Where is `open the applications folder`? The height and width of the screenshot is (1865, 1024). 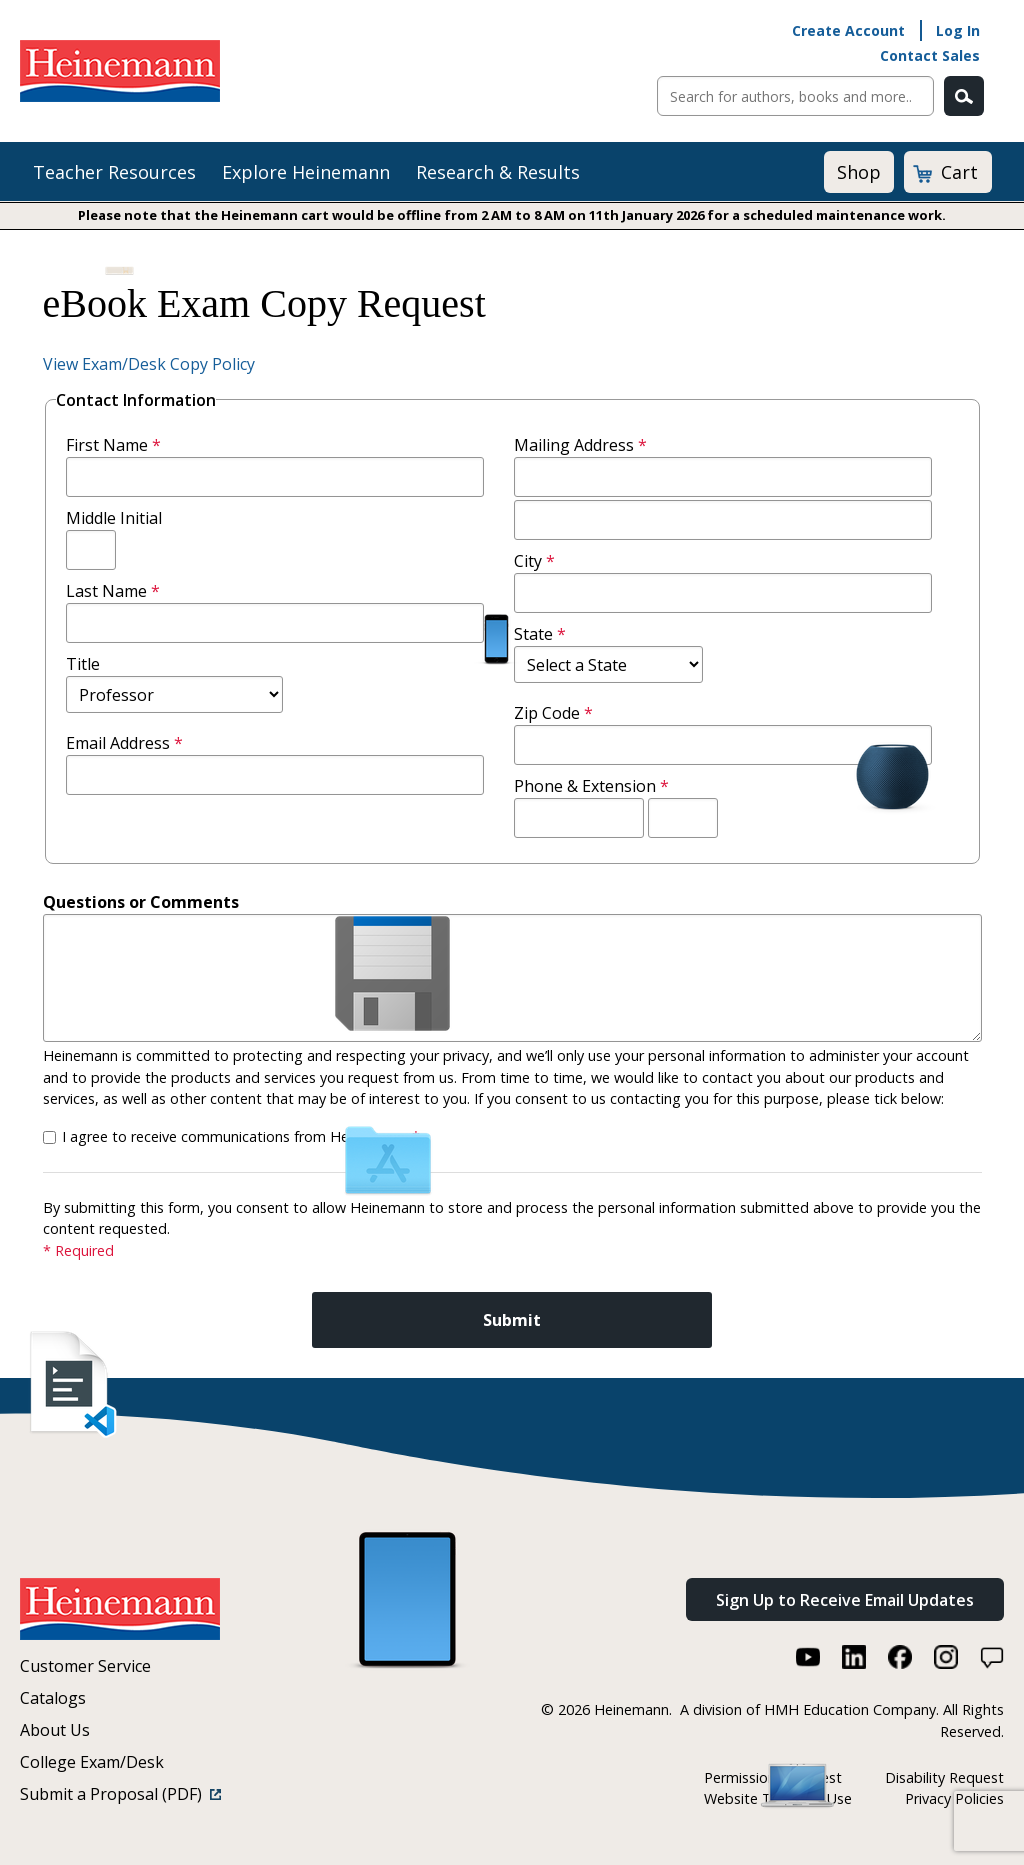 open the applications folder is located at coordinates (388, 1160).